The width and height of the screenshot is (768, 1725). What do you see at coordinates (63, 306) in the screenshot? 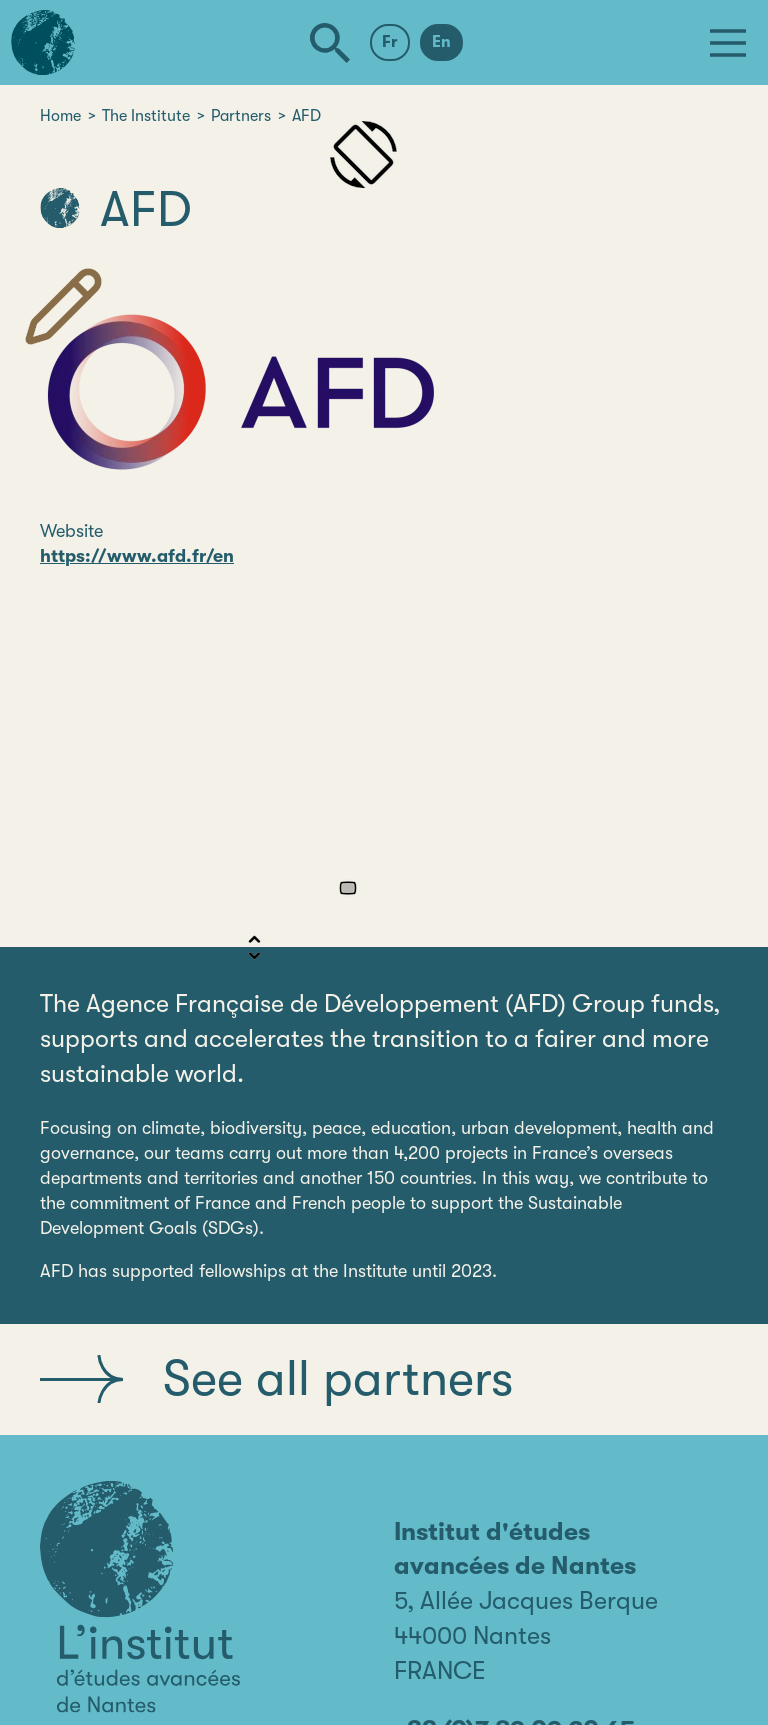
I see `edit content or text` at bounding box center [63, 306].